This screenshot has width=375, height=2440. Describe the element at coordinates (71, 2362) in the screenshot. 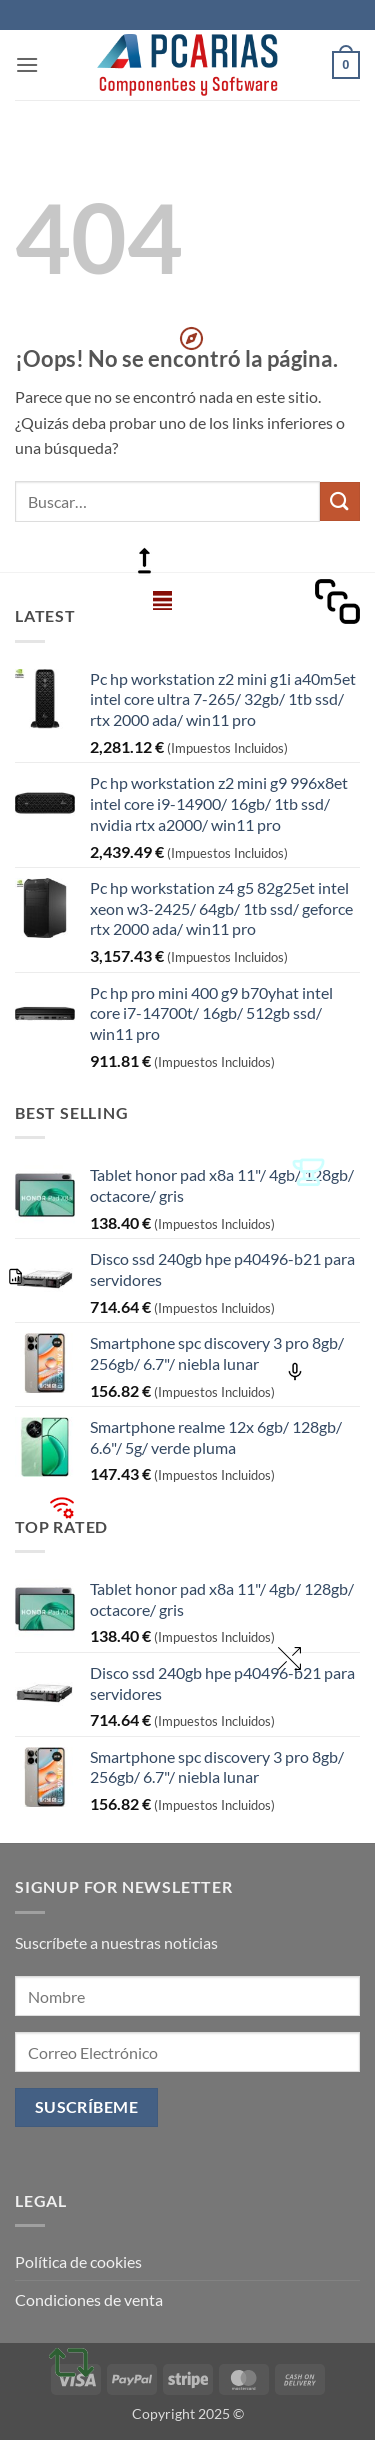

I see `enable repeat or loop playback` at that location.